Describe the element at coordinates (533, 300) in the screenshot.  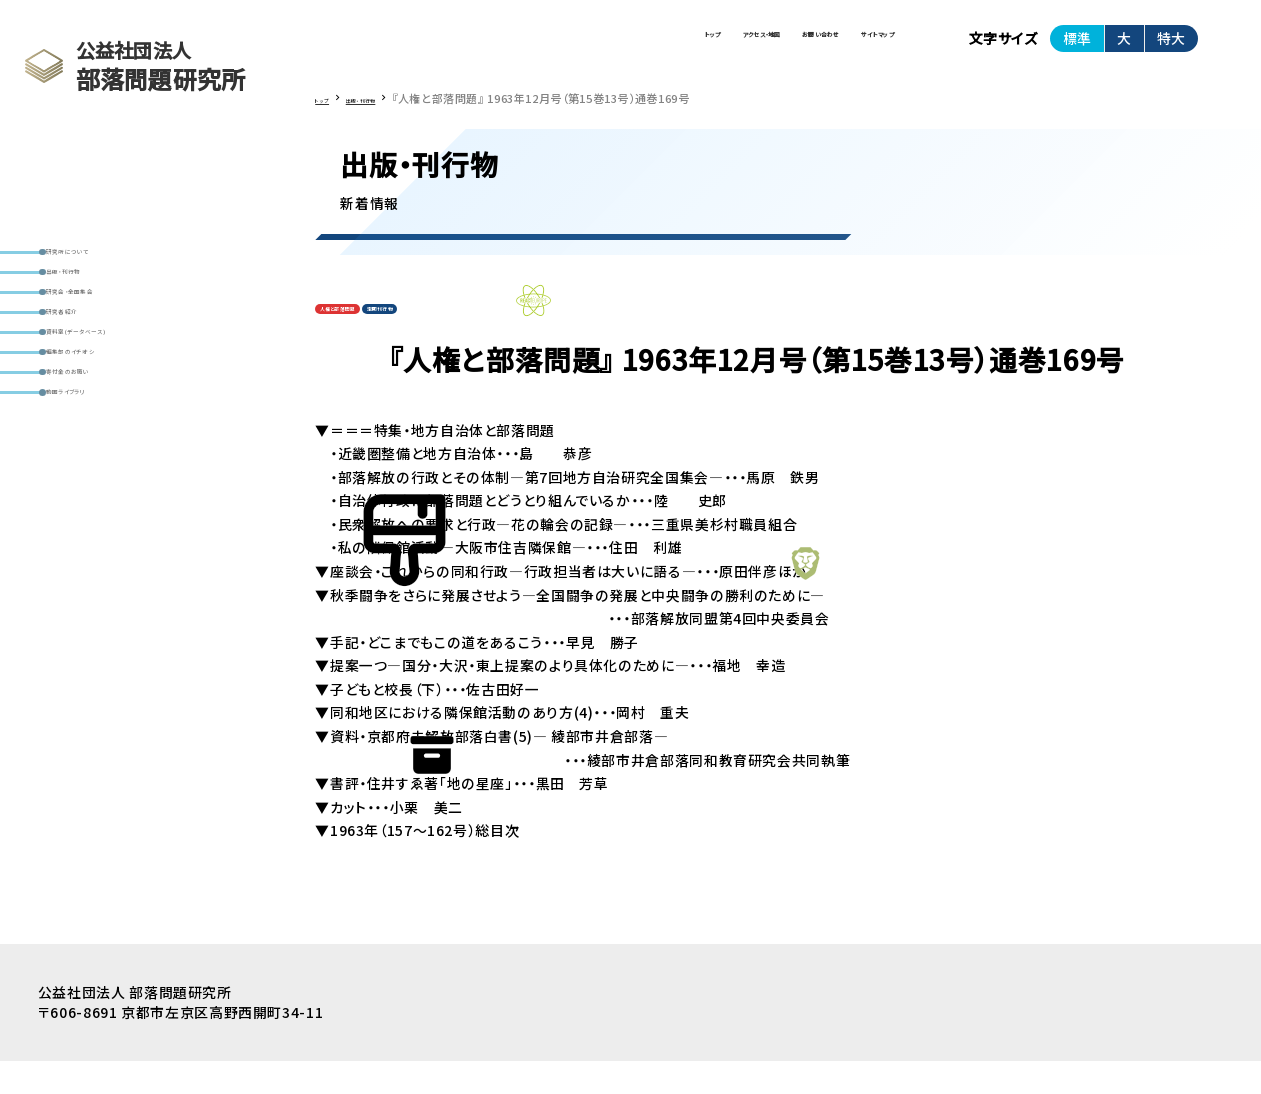
I see `react europe conference logo` at that location.